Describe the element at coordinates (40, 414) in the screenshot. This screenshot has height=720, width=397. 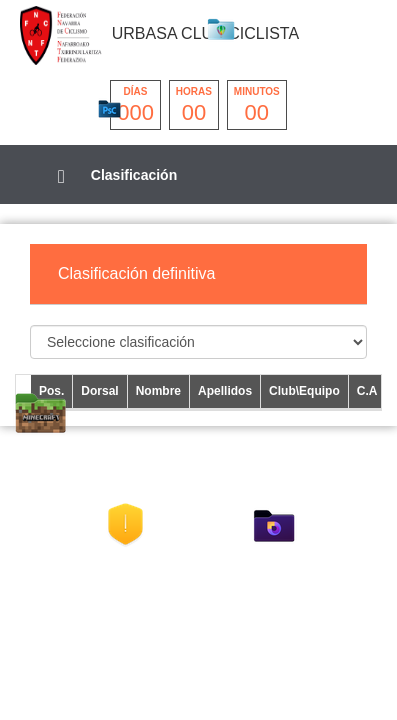
I see `open minecraft game files folder` at that location.